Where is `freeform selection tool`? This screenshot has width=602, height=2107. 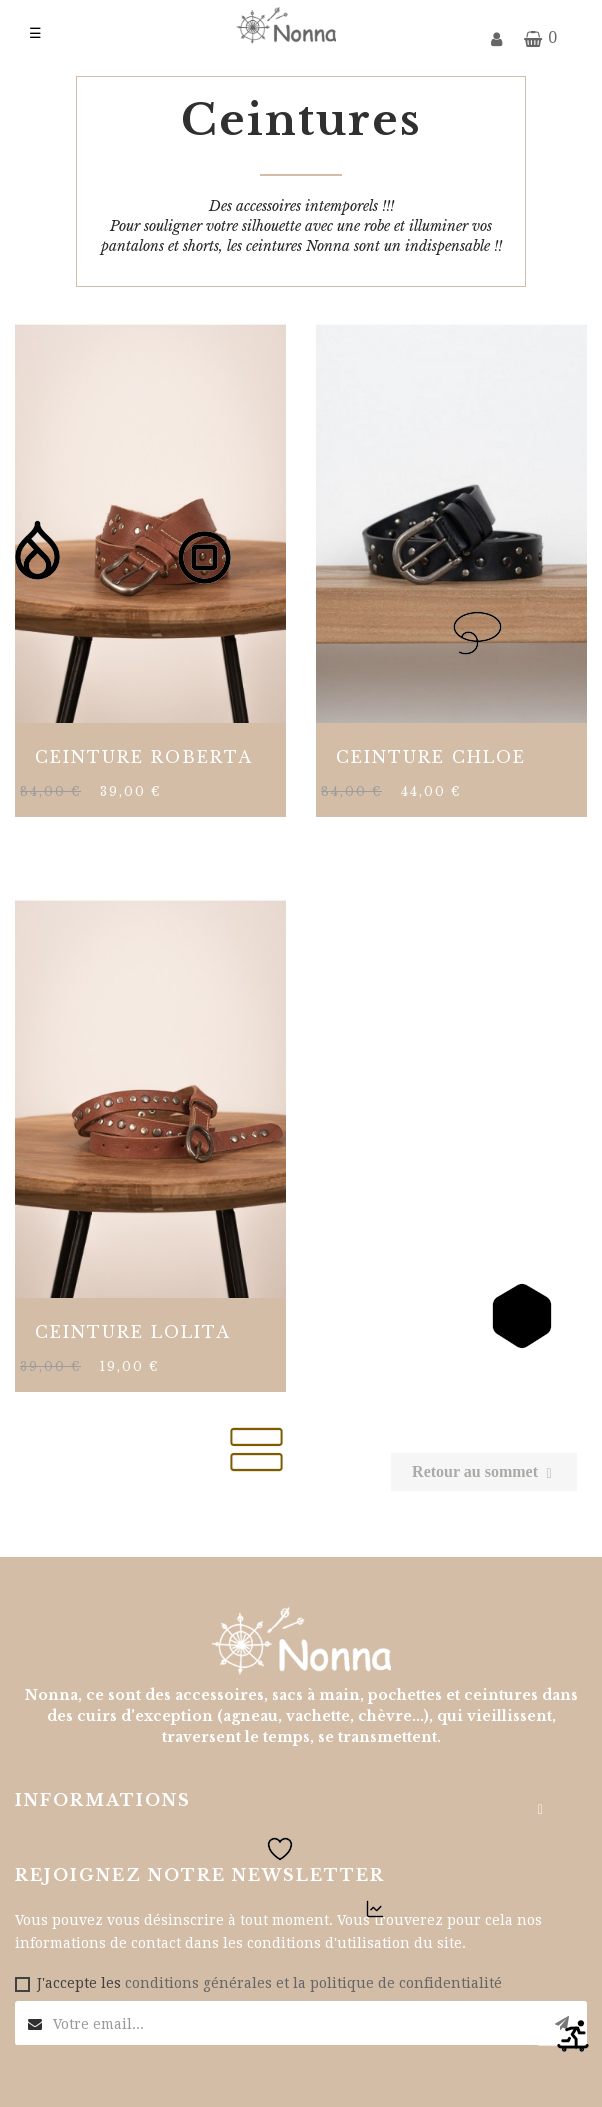 freeform selection tool is located at coordinates (477, 630).